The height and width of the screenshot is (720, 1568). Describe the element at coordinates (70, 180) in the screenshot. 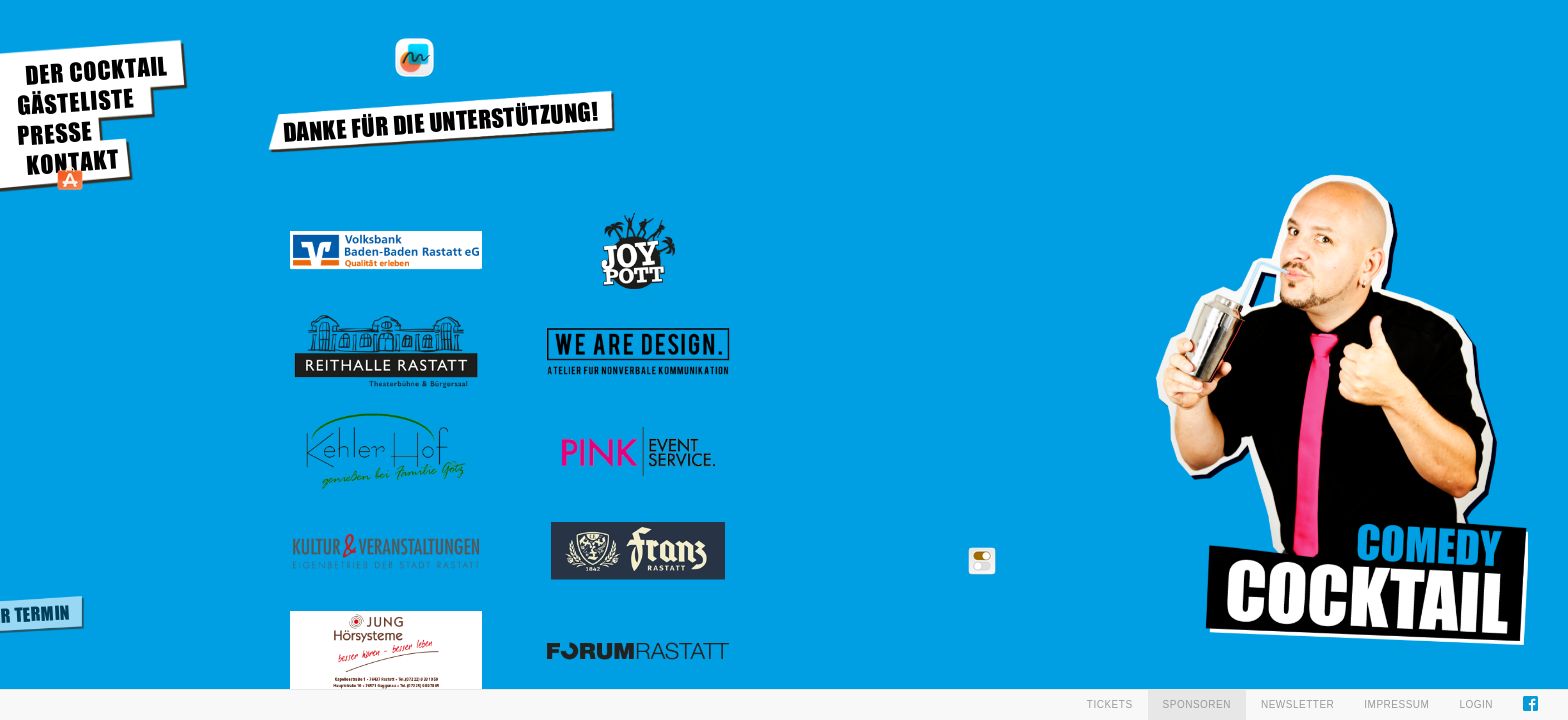

I see `open the software center to browse and install applications` at that location.